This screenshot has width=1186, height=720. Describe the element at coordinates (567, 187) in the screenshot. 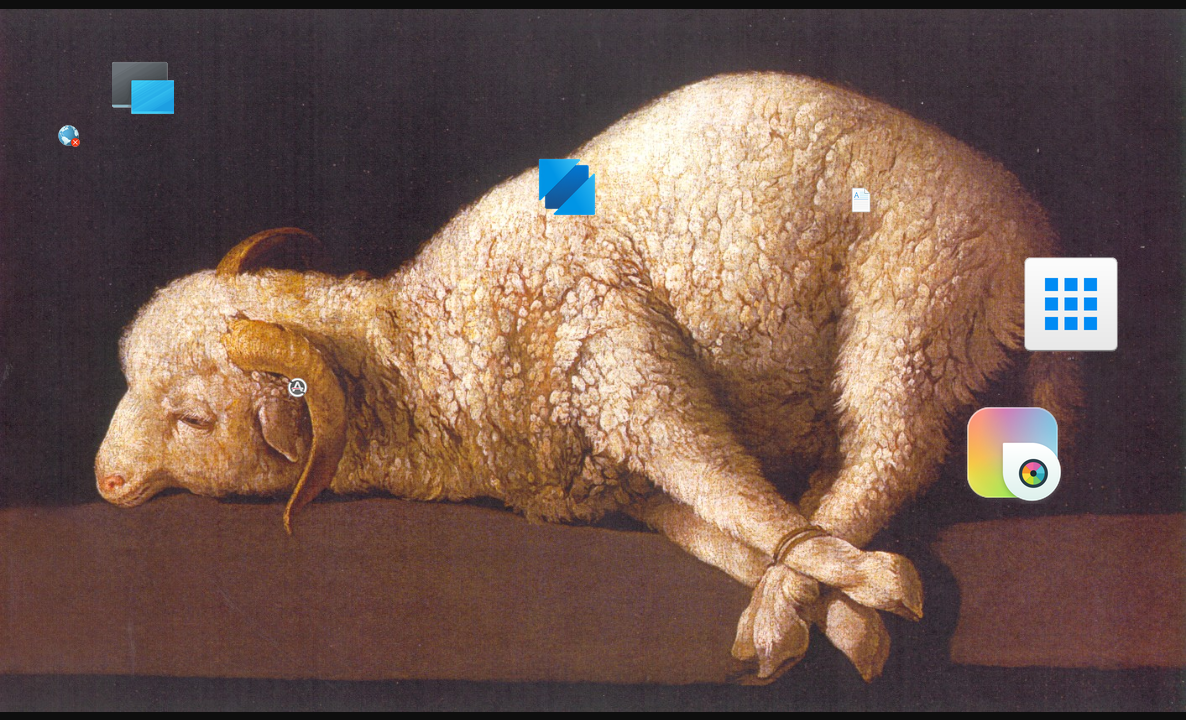

I see `open internal company application` at that location.